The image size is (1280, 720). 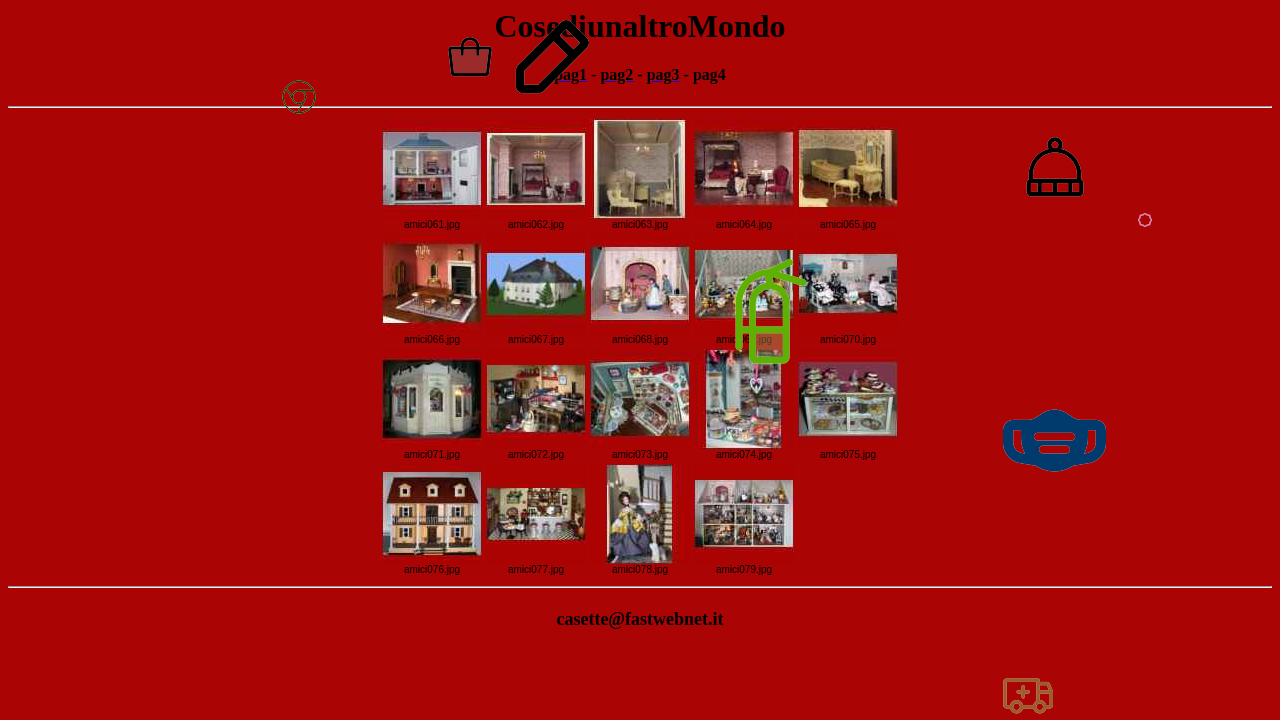 I want to click on indicates a verified or certified status, so click(x=1145, y=220).